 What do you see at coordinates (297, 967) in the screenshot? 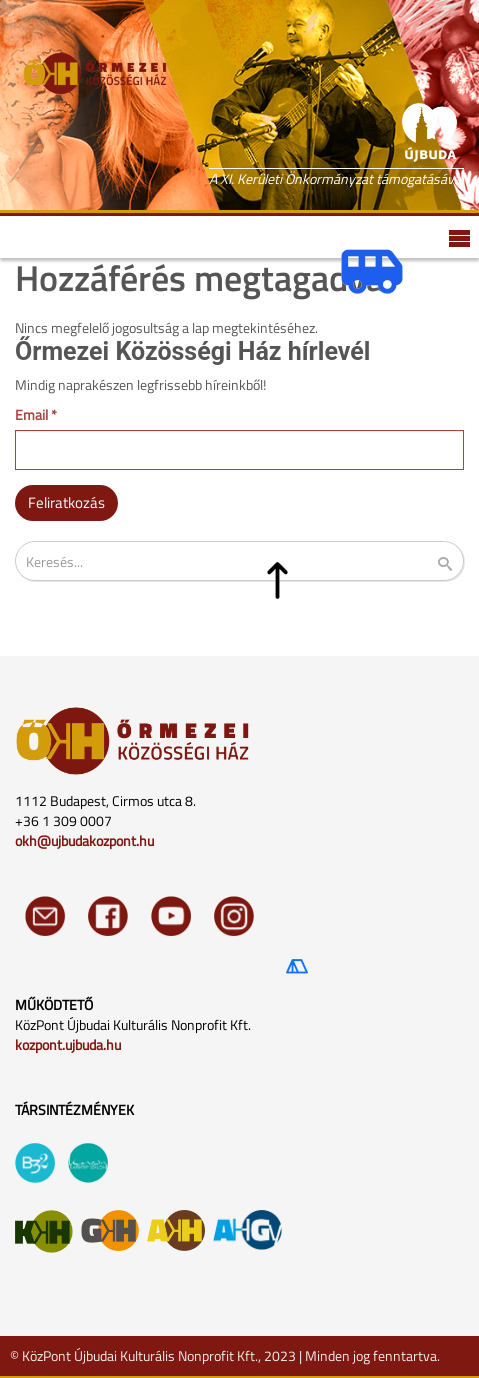
I see `access camping or outdoor activity features` at bounding box center [297, 967].